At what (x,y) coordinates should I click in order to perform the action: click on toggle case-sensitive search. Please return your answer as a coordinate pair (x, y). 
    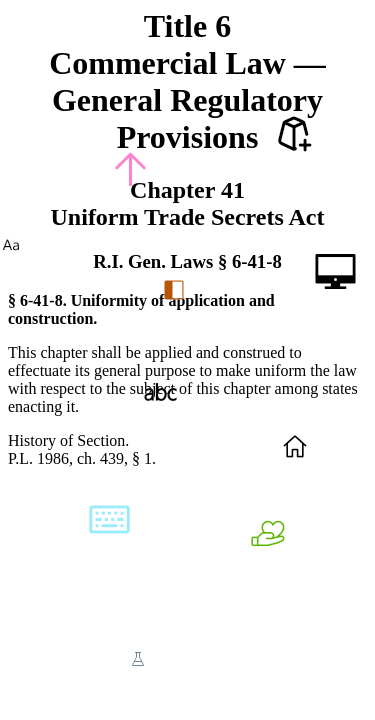
    Looking at the image, I should click on (11, 245).